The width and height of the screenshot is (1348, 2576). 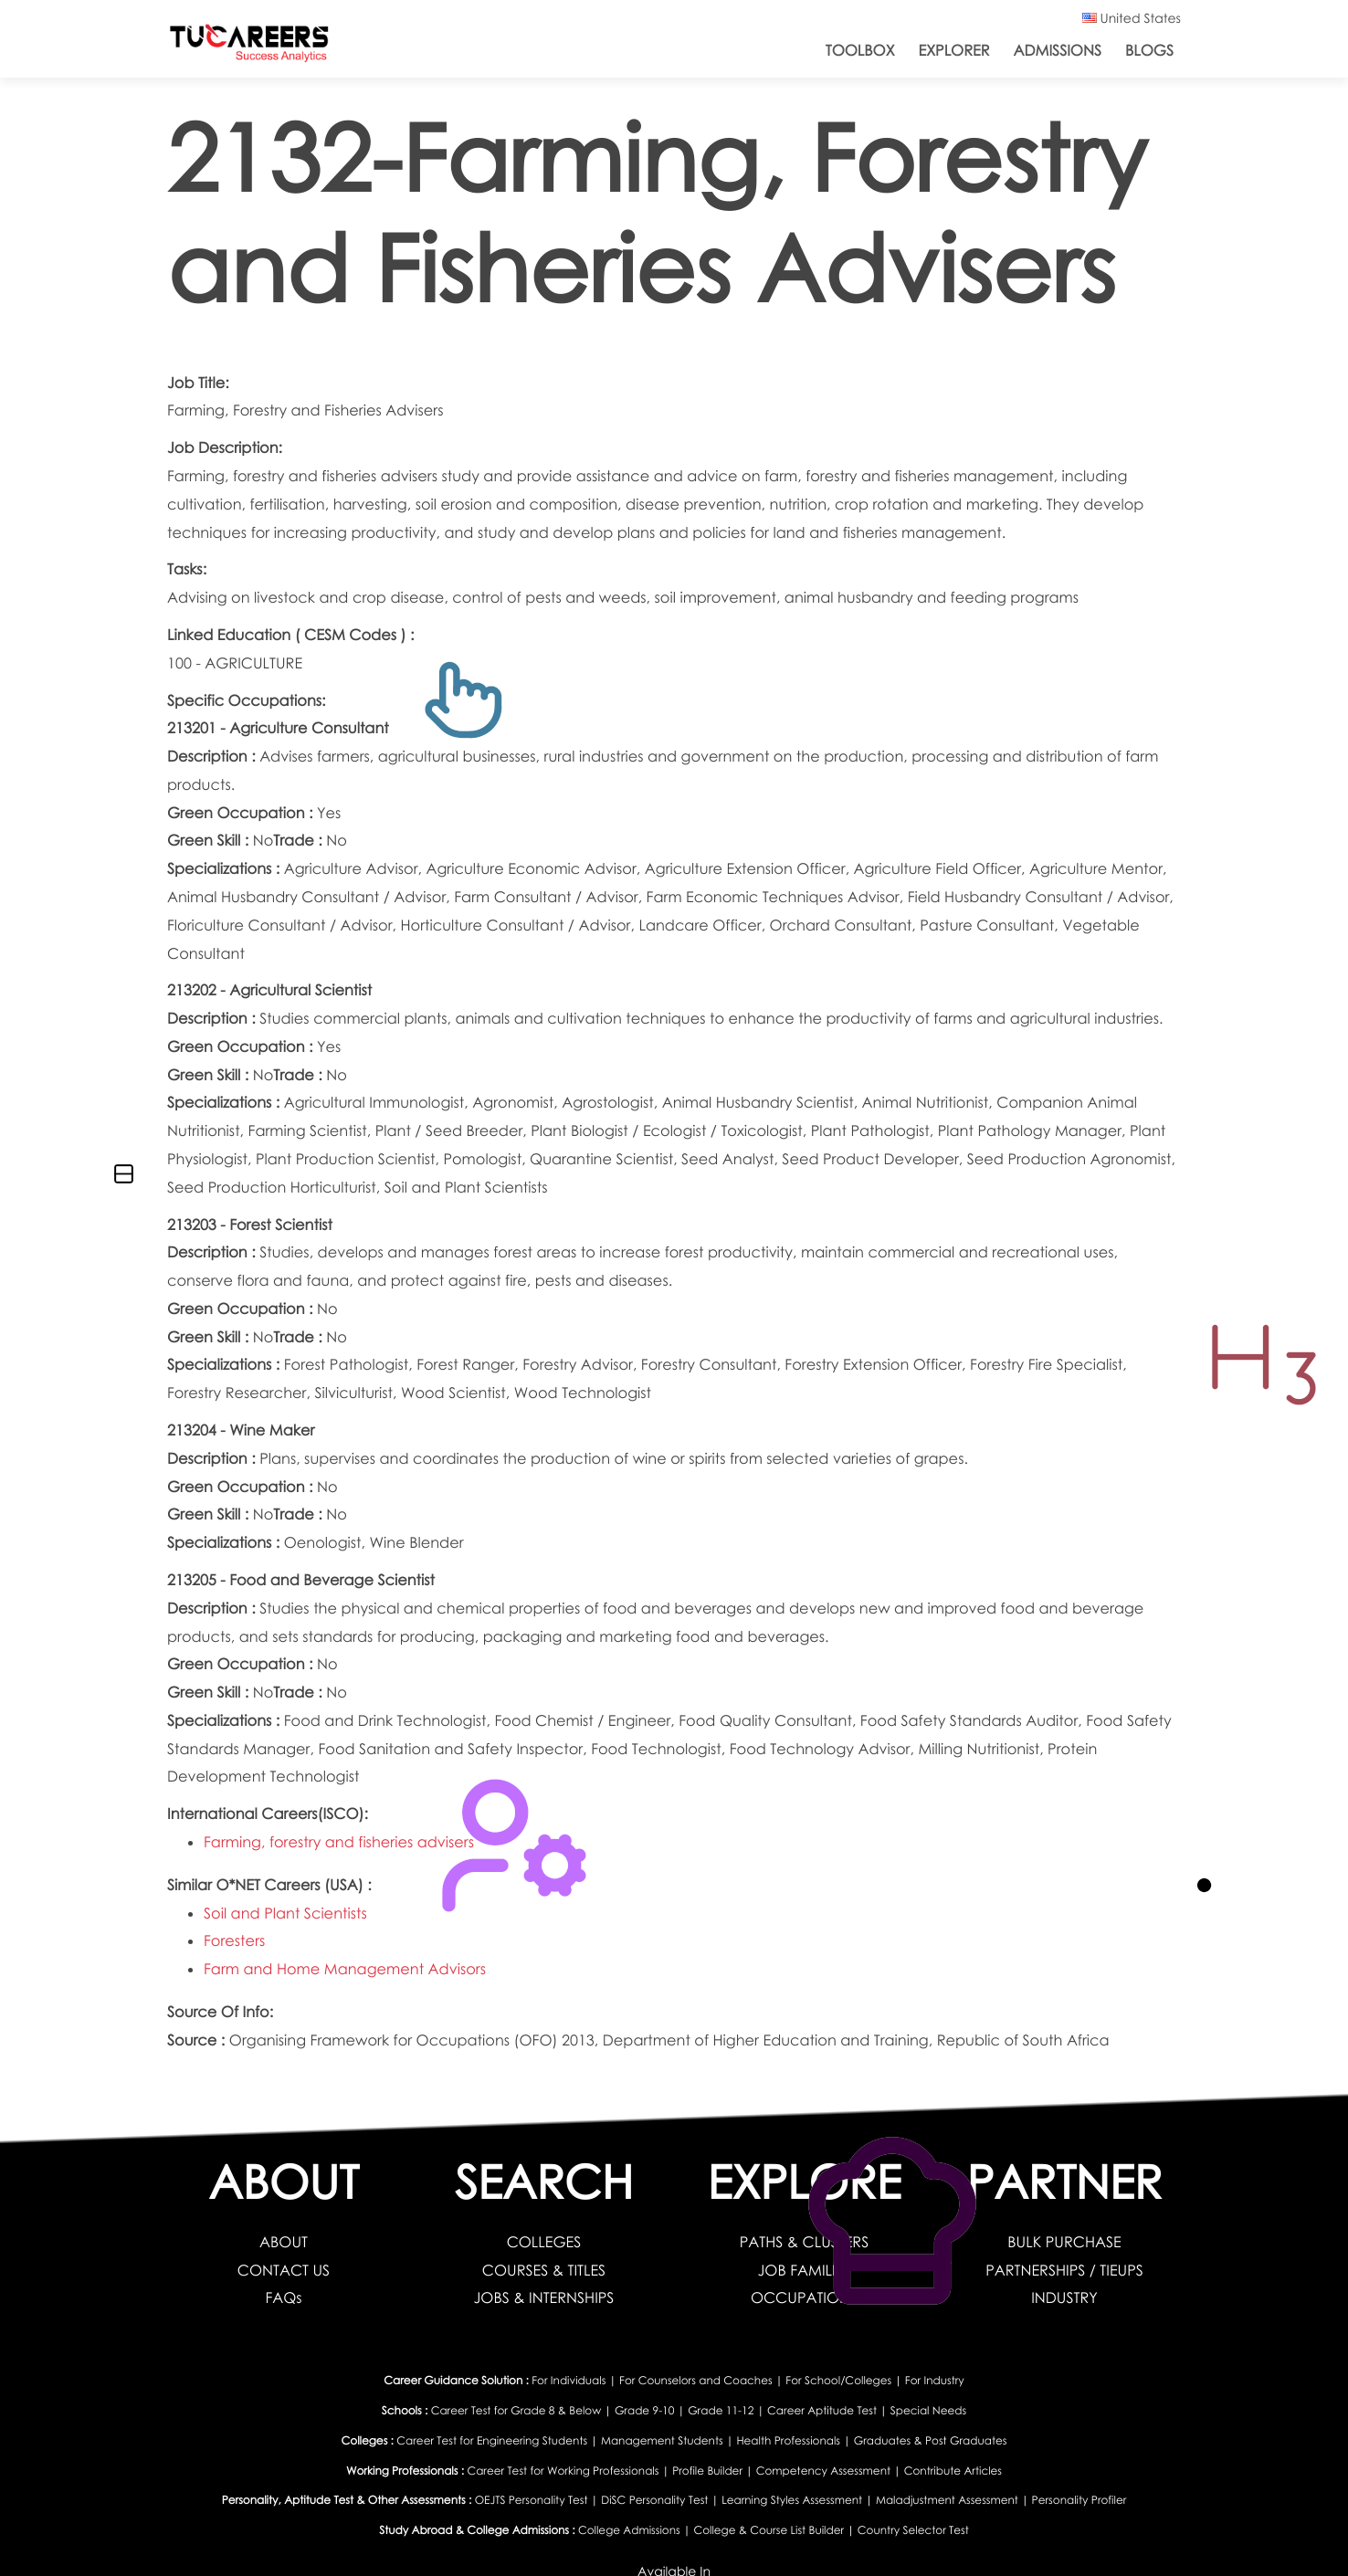 I want to click on browse recipes or cooking content, so click(x=892, y=2221).